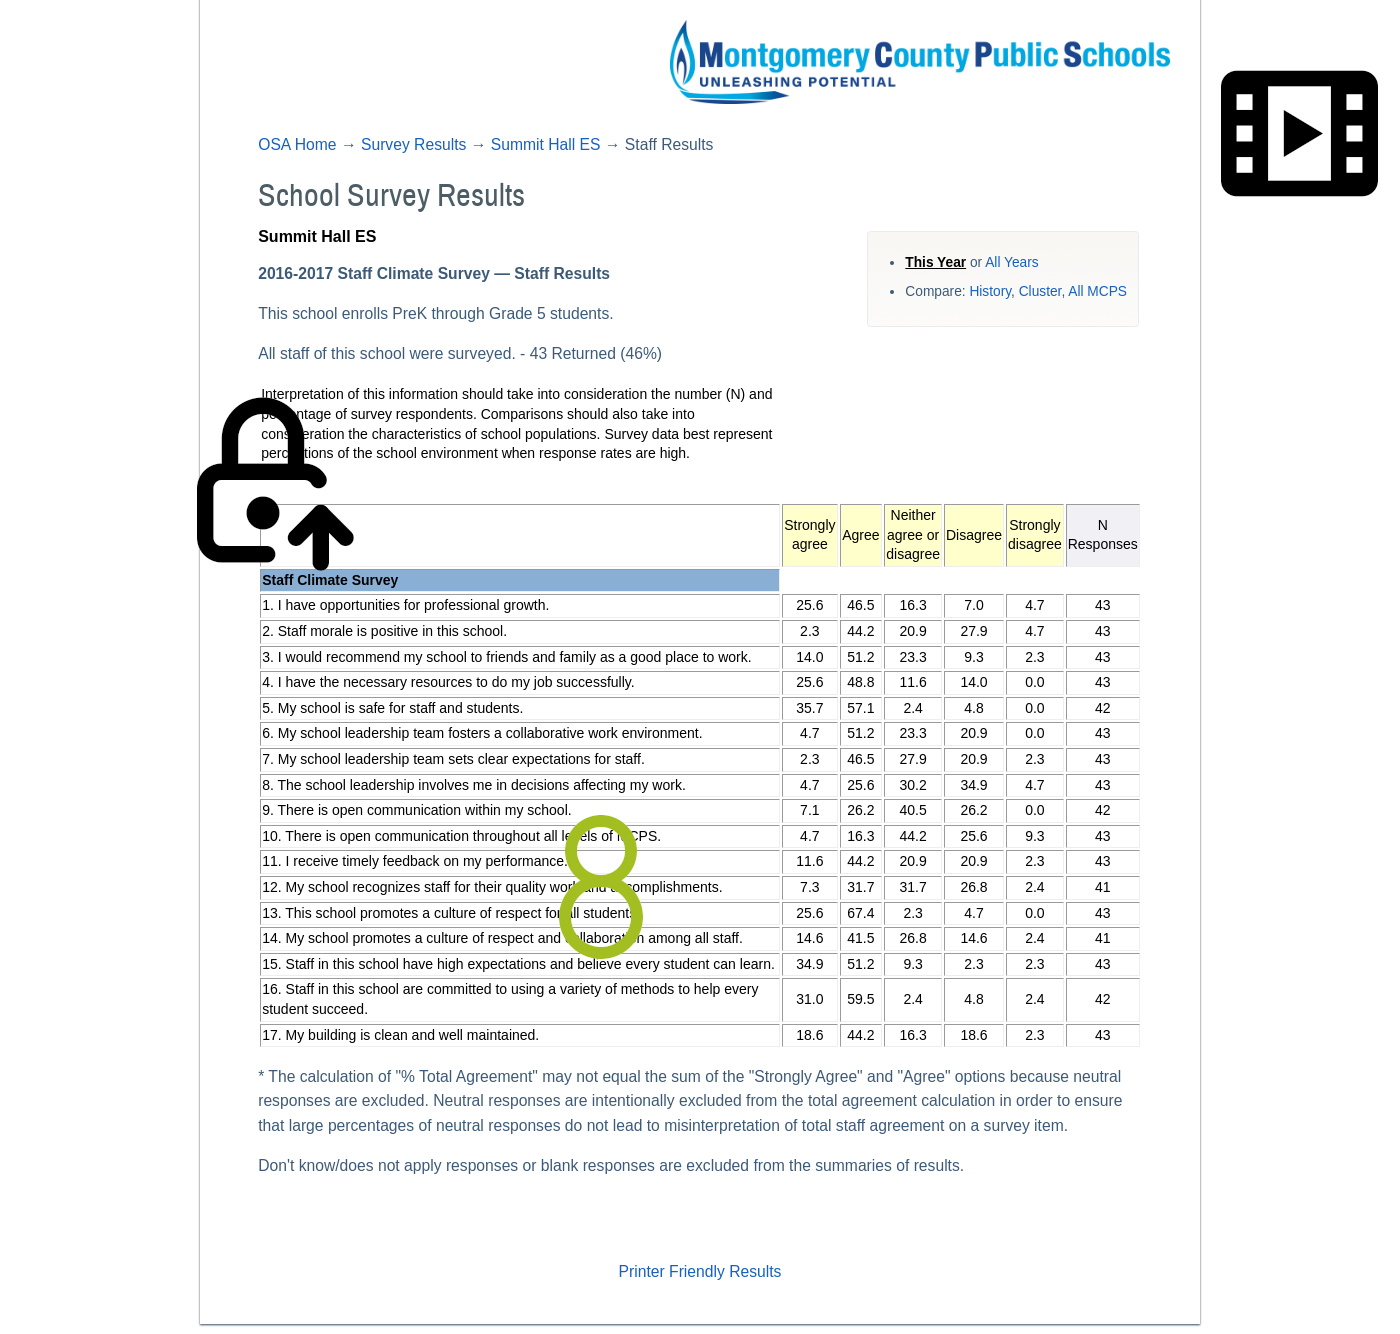 The image size is (1400, 1334). Describe the element at coordinates (1299, 133) in the screenshot. I see `play video or movie content` at that location.